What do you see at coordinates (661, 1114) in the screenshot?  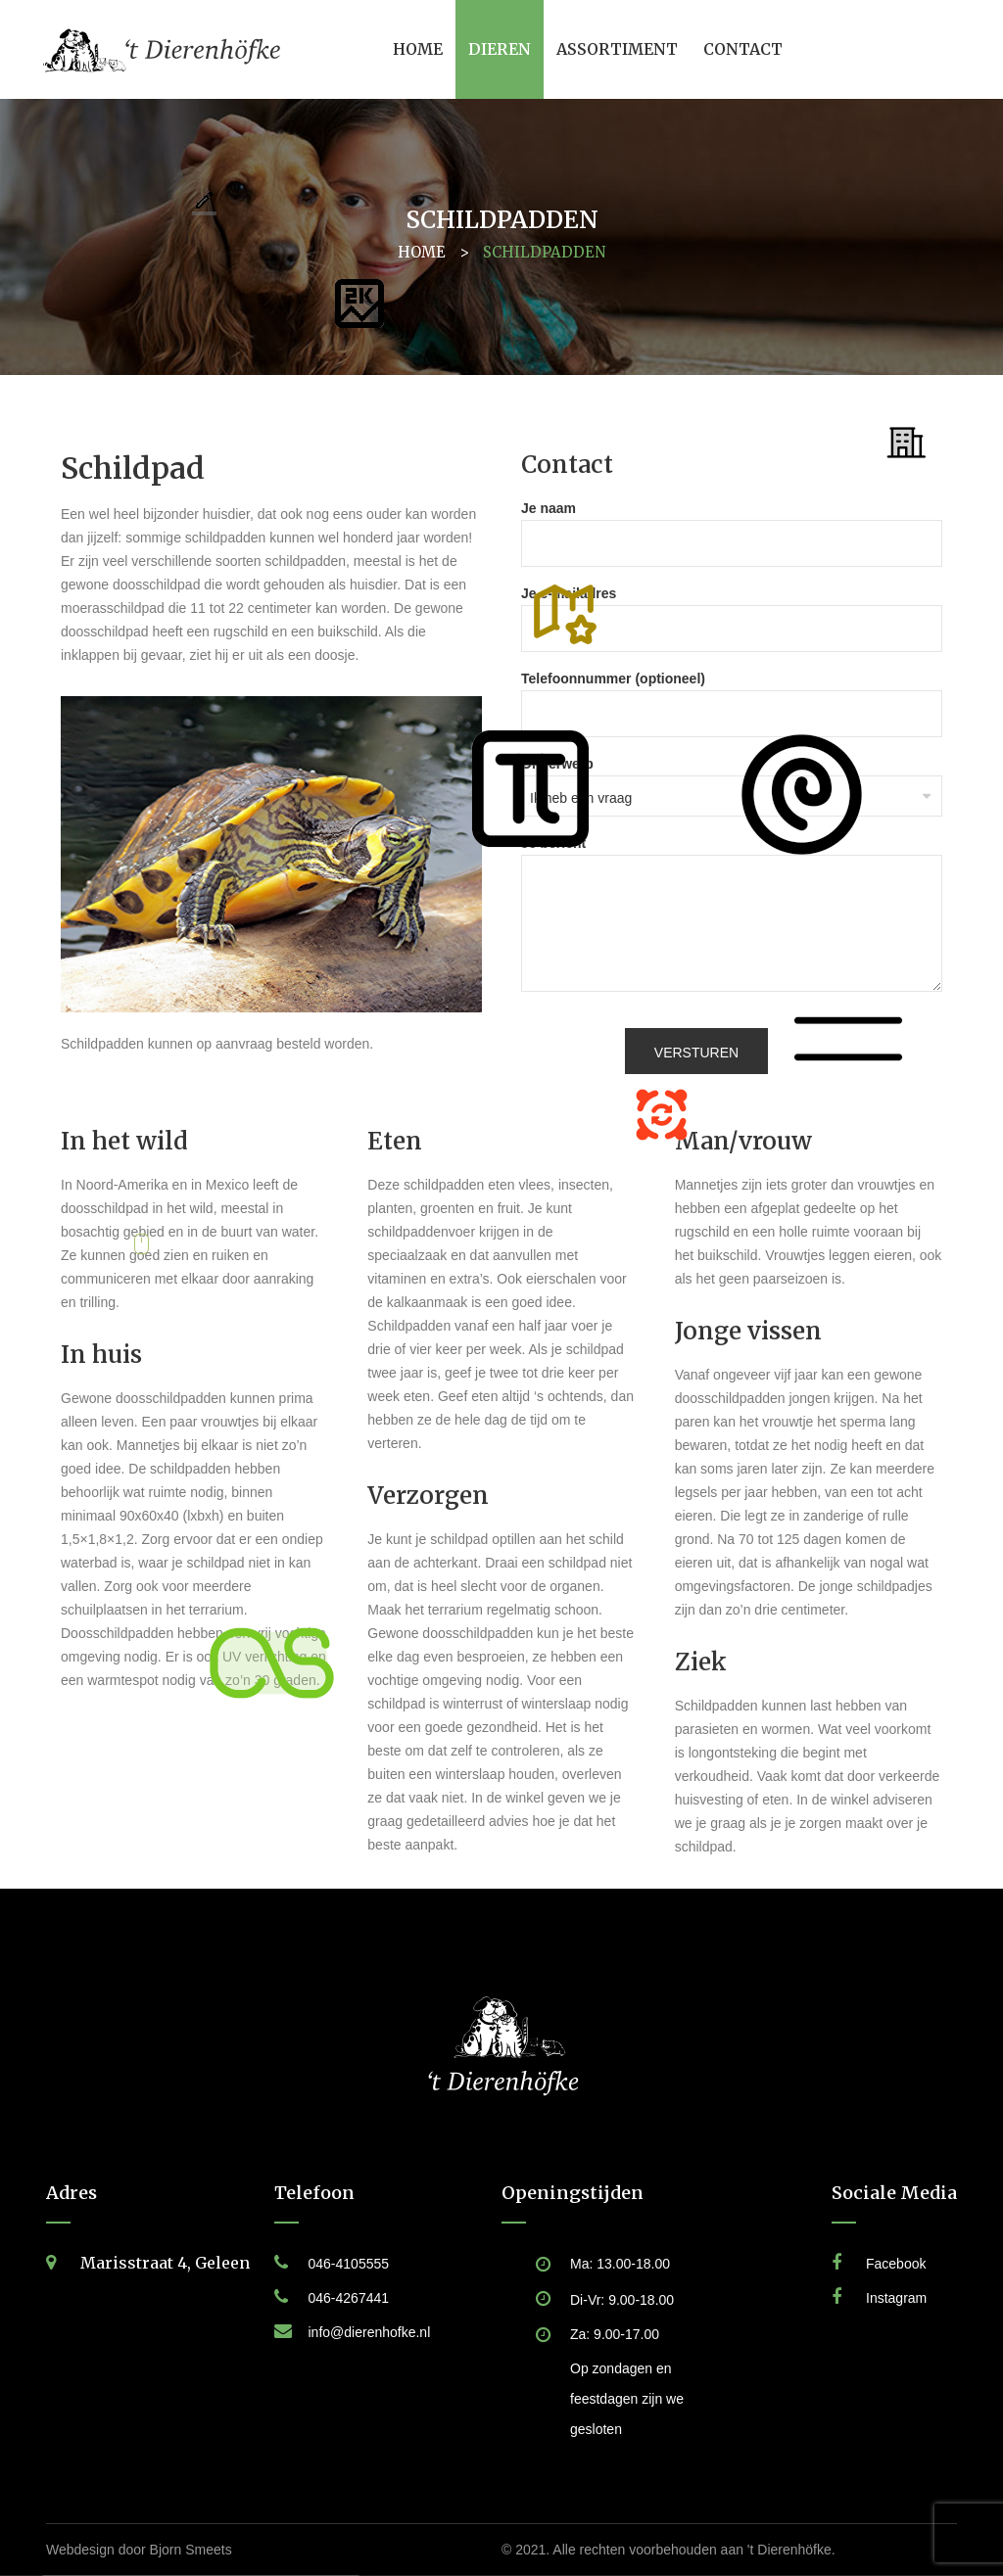 I see `sync or refresh group members` at bounding box center [661, 1114].